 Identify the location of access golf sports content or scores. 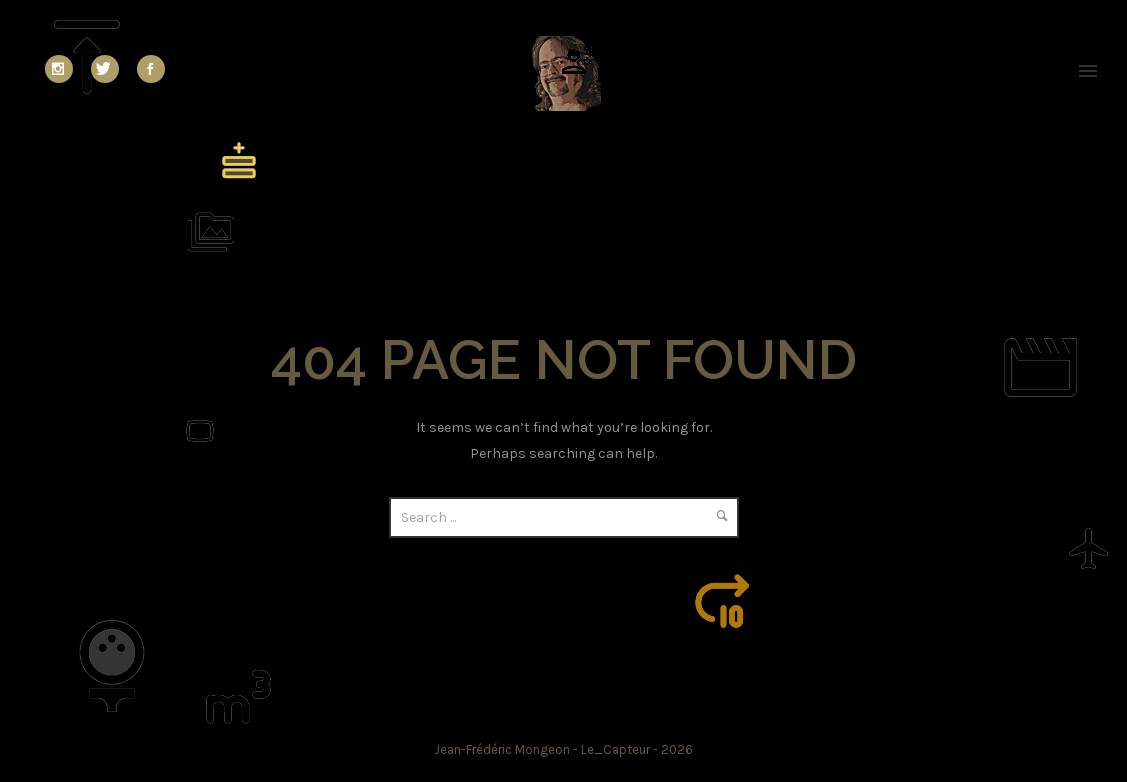
(112, 666).